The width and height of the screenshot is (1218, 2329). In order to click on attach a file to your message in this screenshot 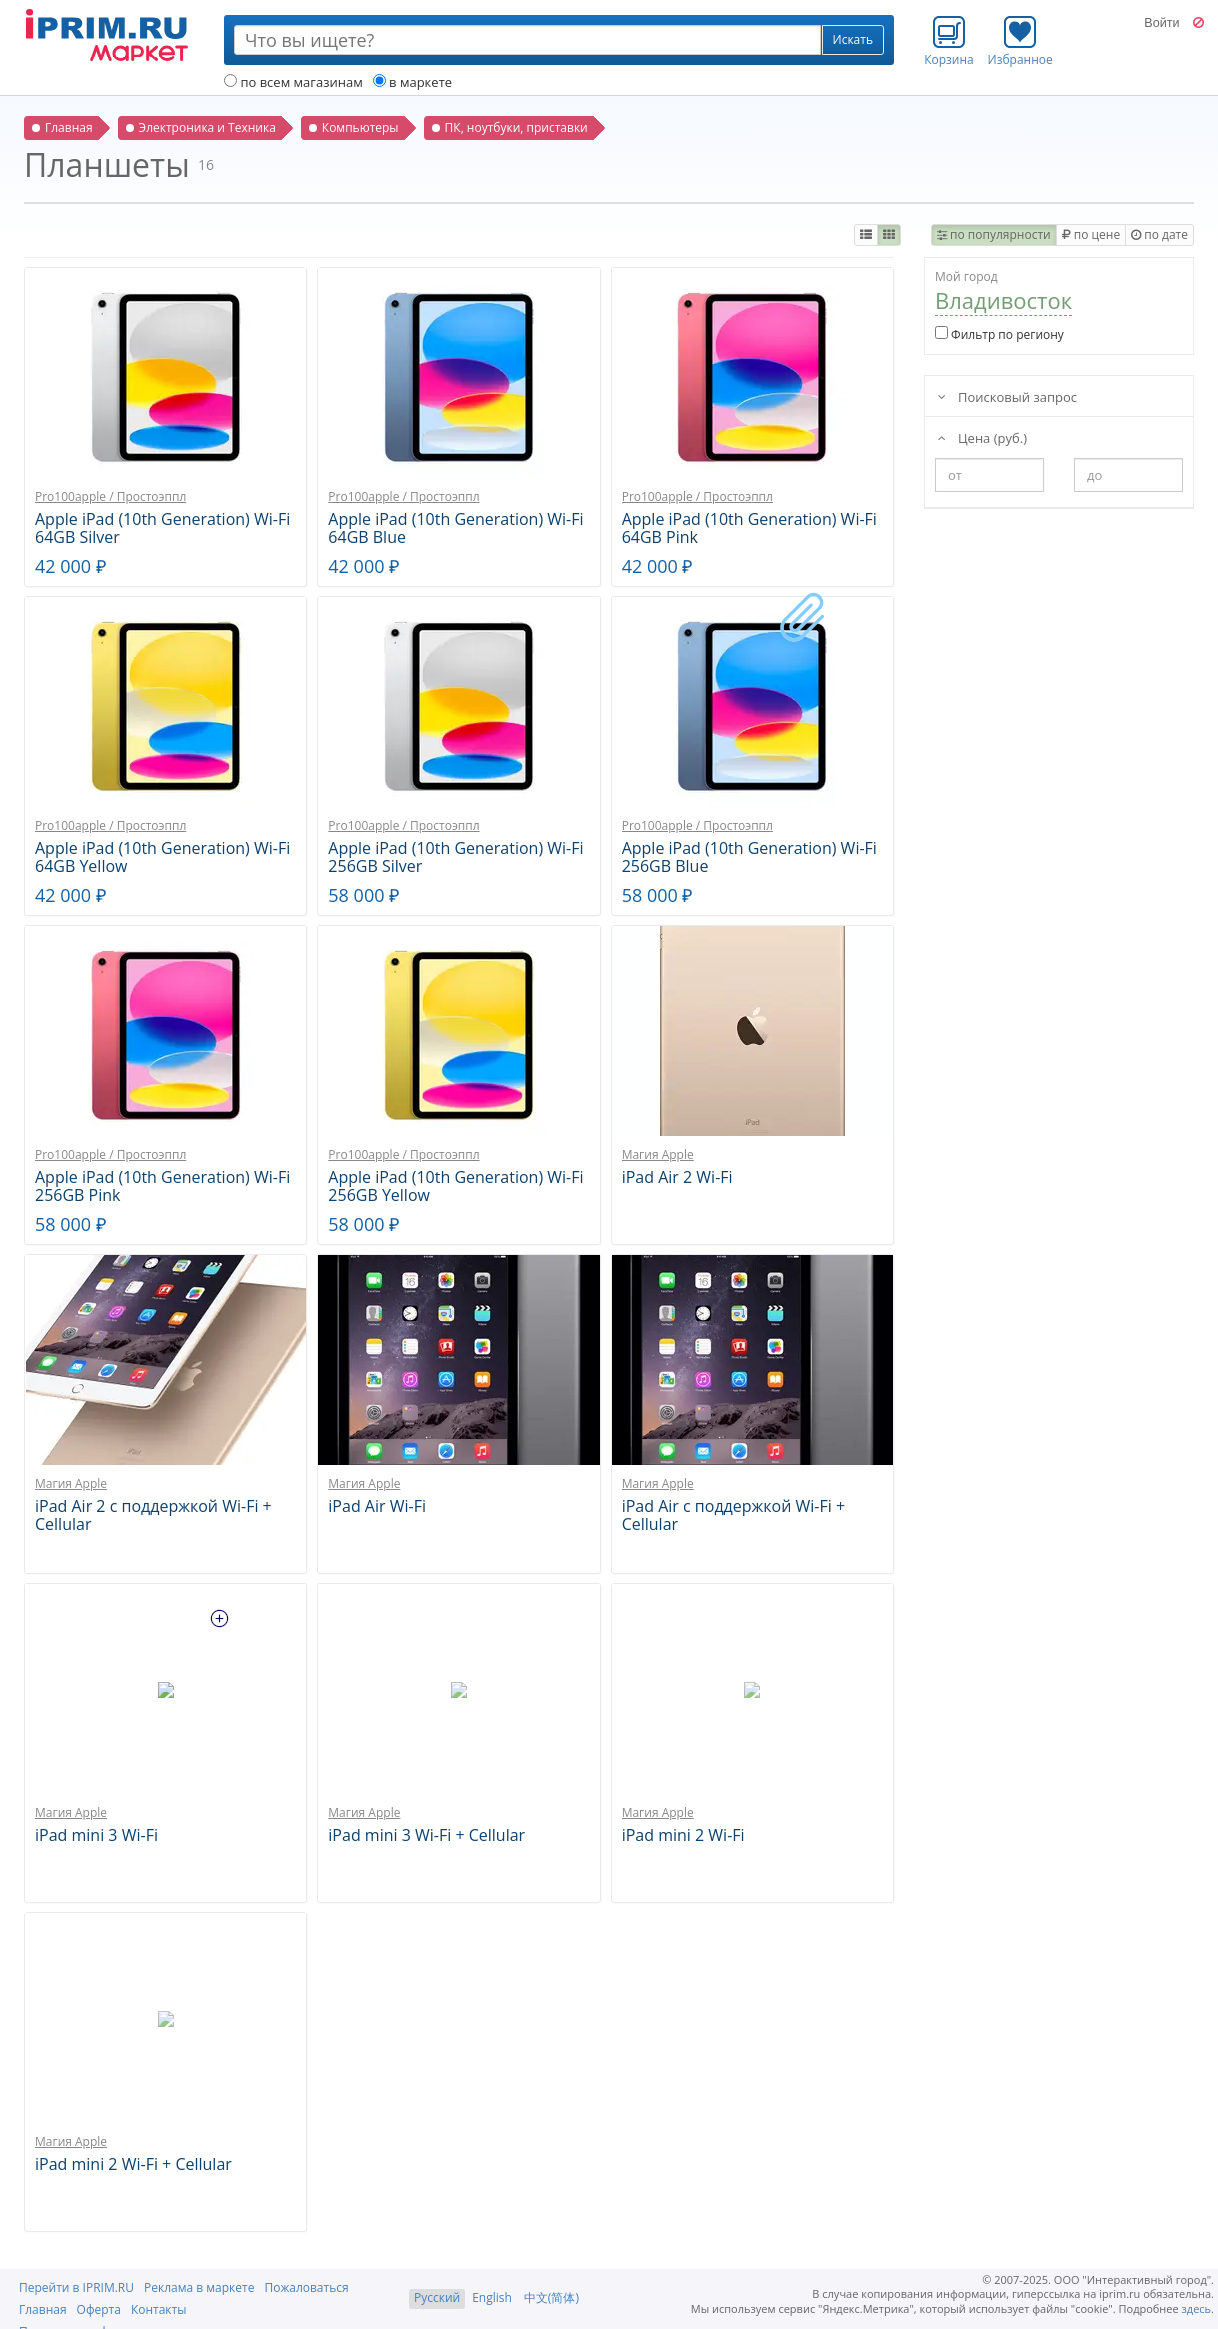, I will do `click(801, 617)`.